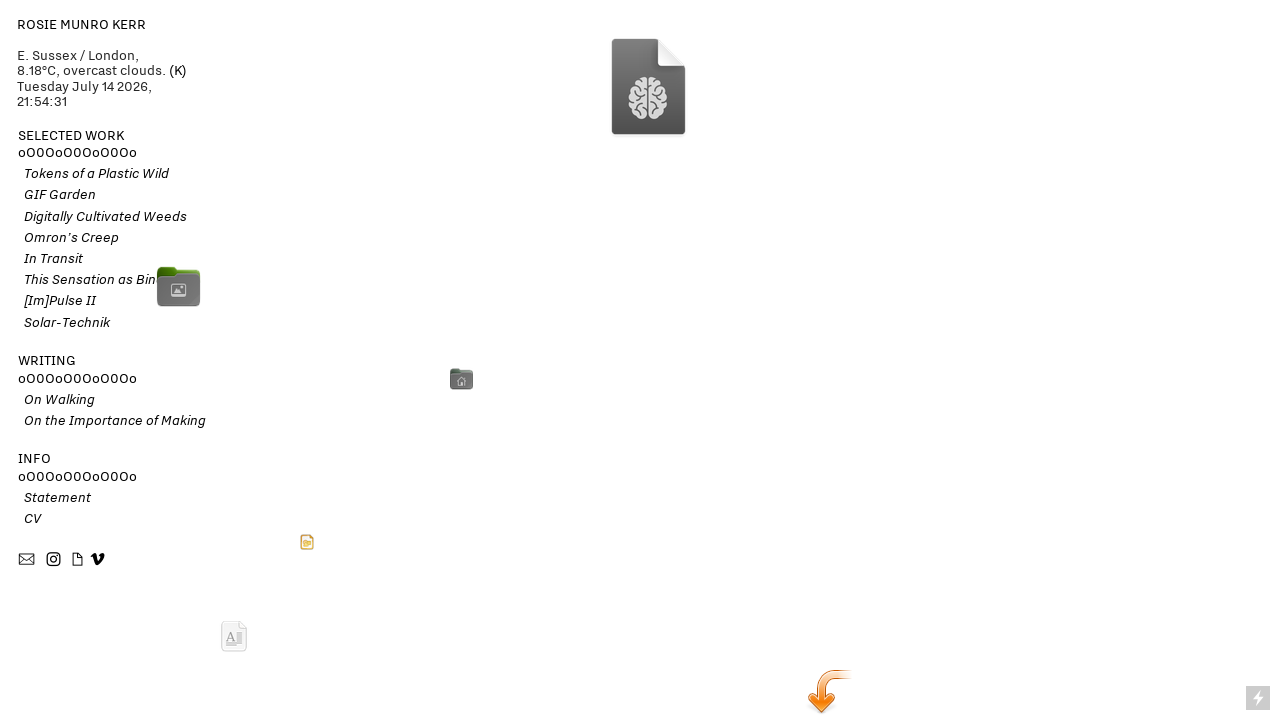 The width and height of the screenshot is (1280, 720). I want to click on open a libreoffice draw document, so click(307, 542).